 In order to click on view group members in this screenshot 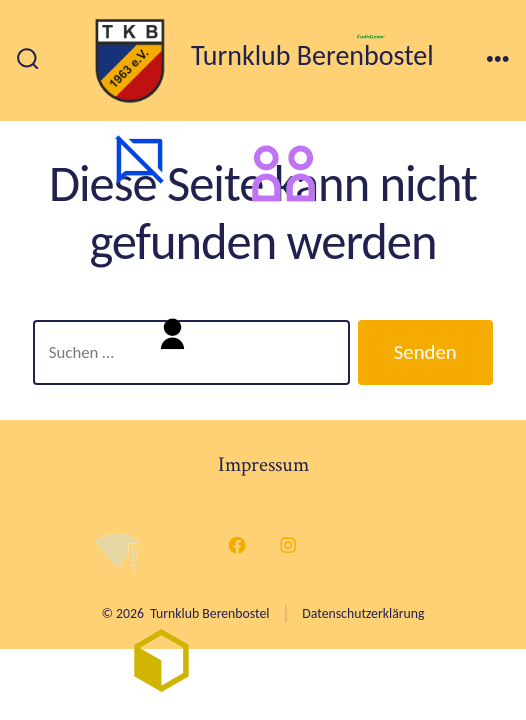, I will do `click(283, 173)`.